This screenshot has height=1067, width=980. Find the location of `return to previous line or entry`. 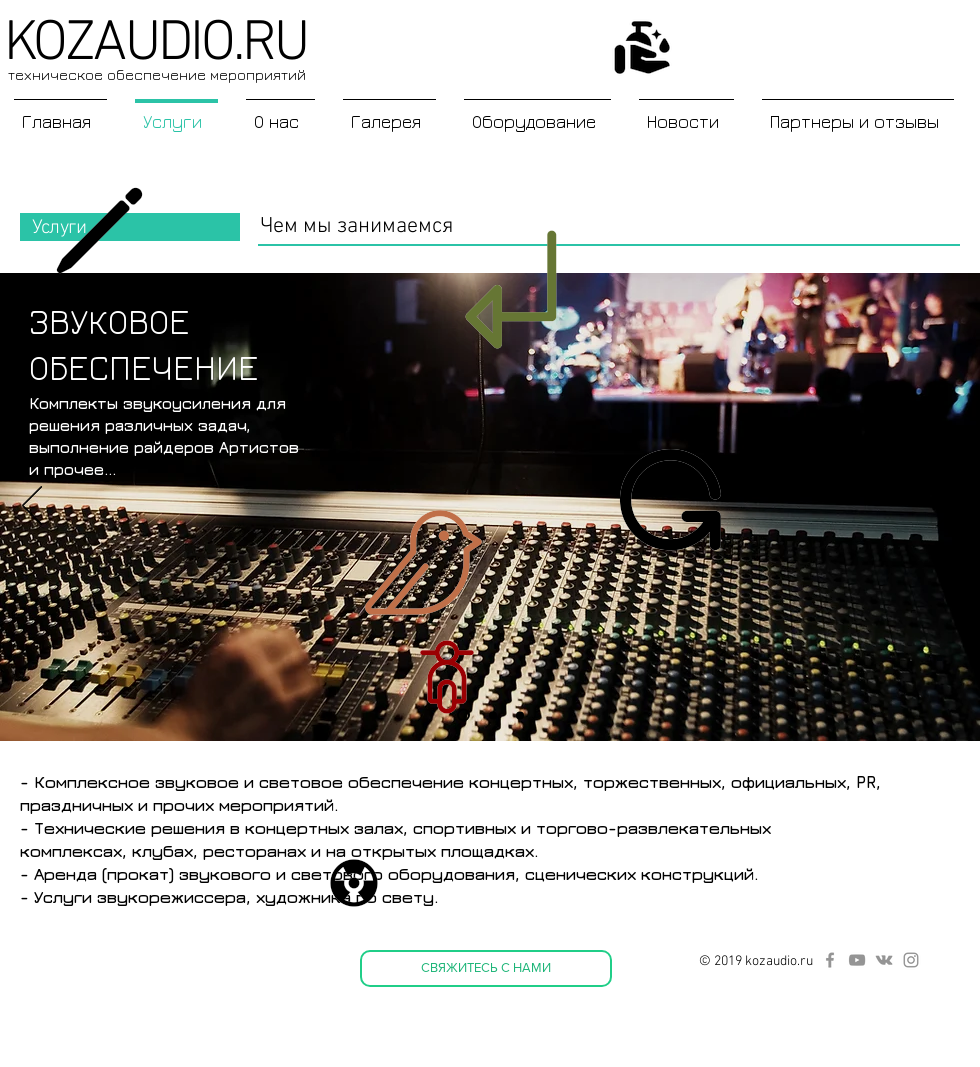

return to previous line or entry is located at coordinates (515, 289).